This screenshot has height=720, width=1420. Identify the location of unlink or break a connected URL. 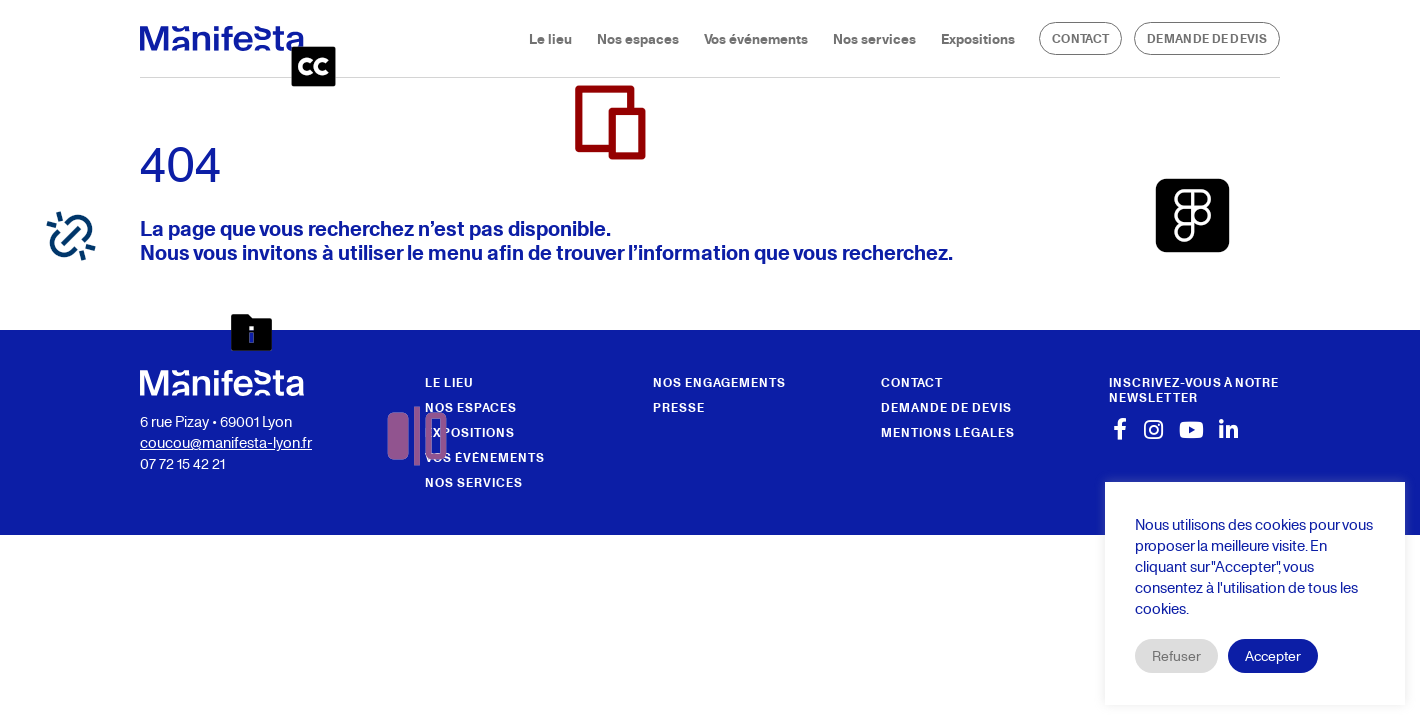
(71, 236).